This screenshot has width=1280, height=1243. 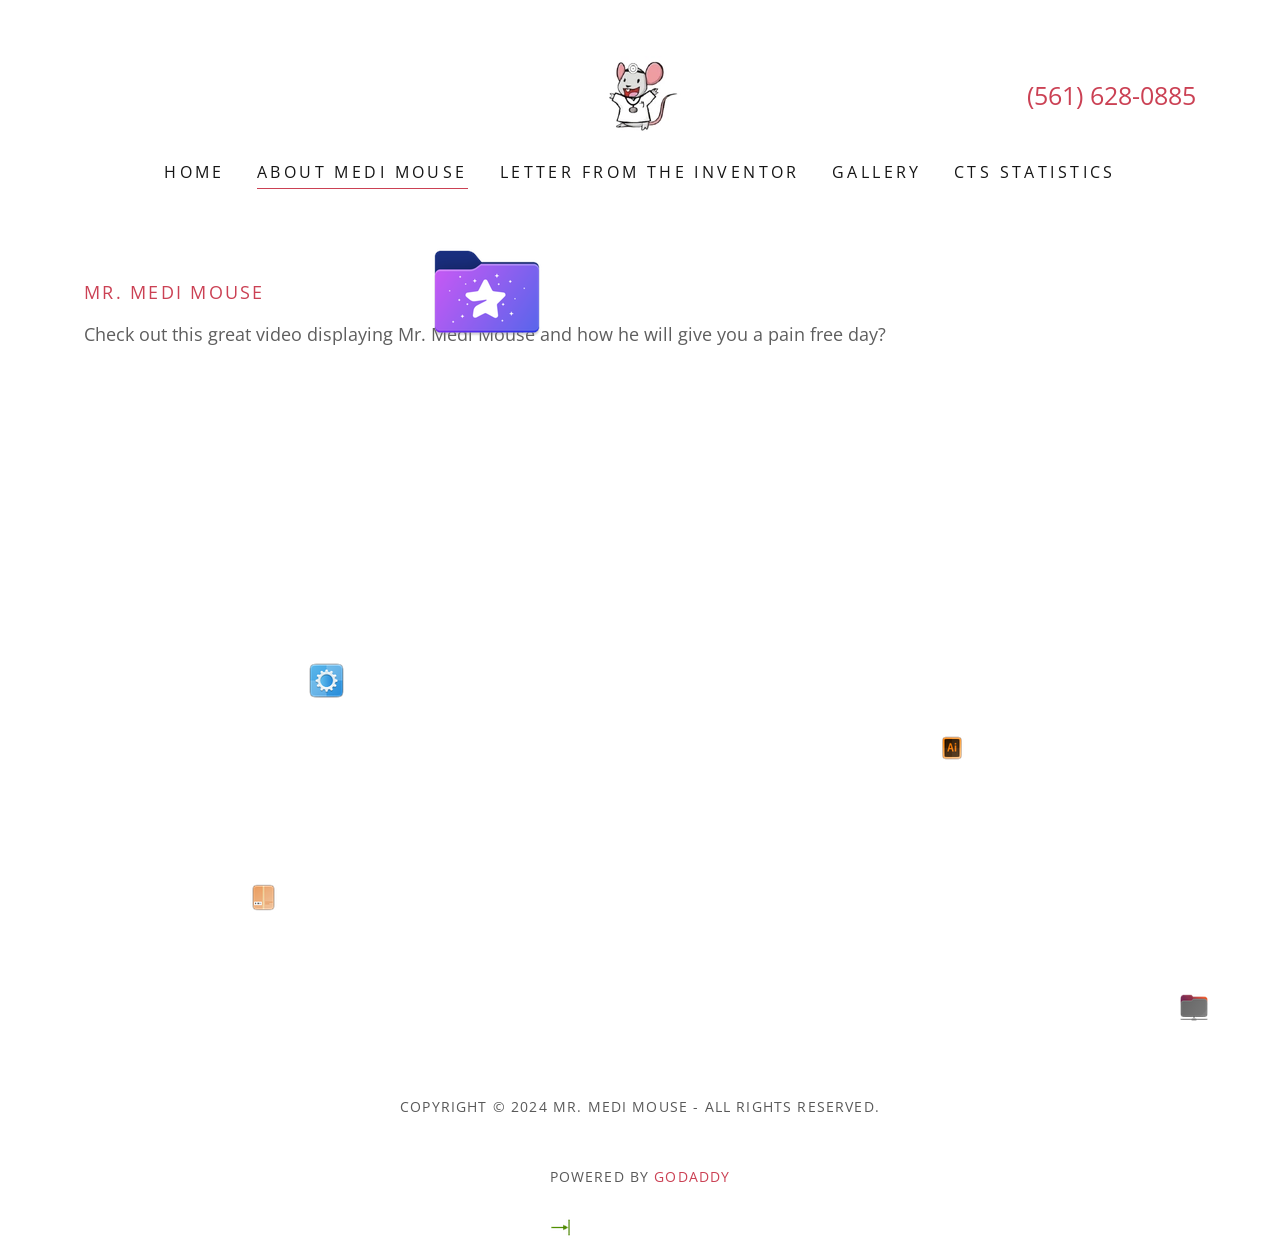 What do you see at coordinates (486, 294) in the screenshot?
I see `open telegram premium files folder` at bounding box center [486, 294].